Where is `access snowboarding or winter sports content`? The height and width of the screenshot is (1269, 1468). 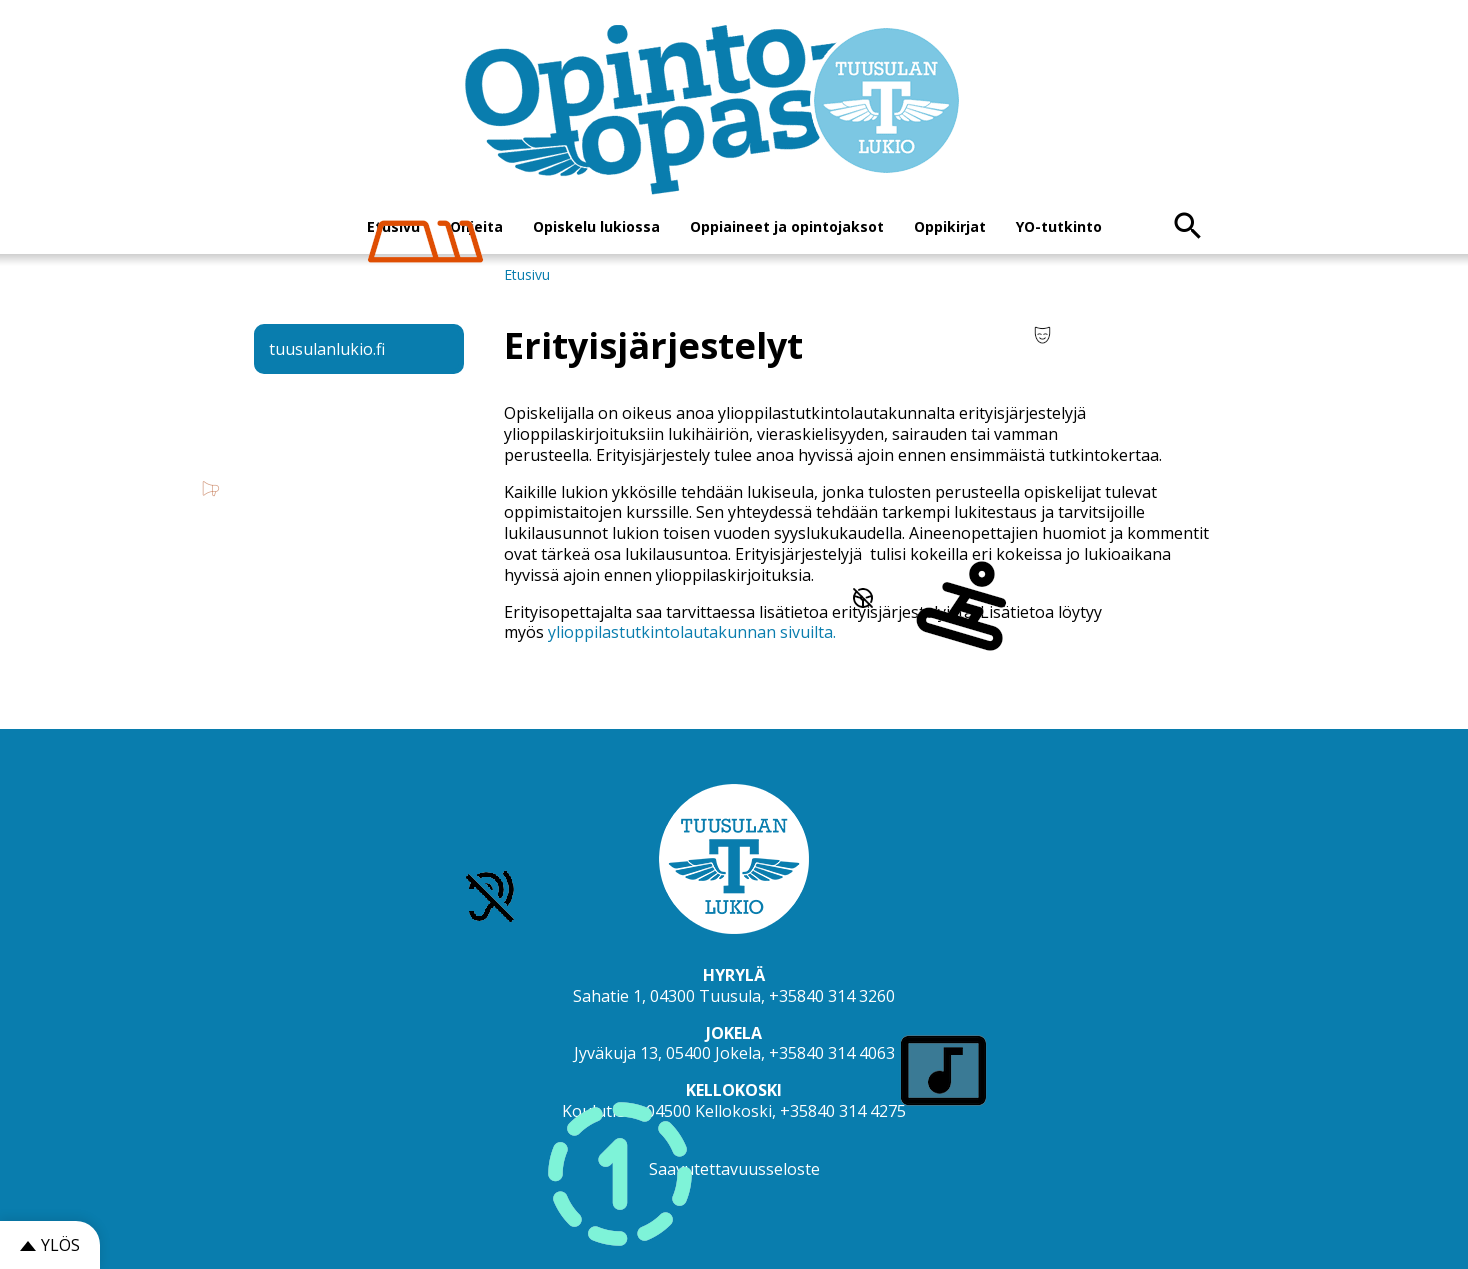
access snowboarding or winter sports content is located at coordinates (966, 606).